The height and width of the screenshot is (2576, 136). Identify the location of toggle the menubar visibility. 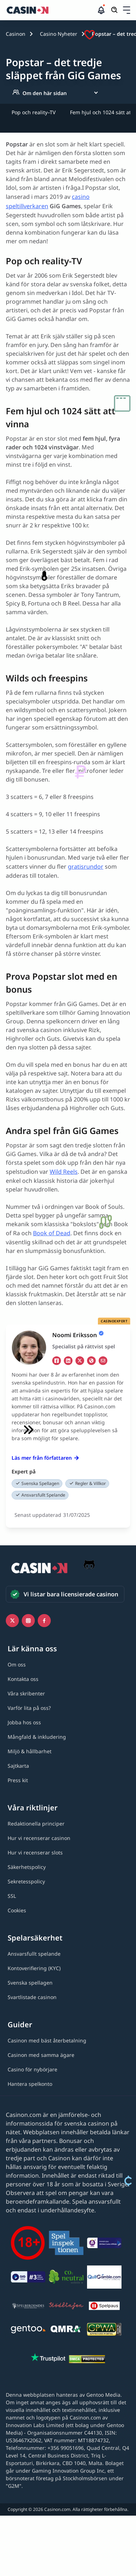
(122, 403).